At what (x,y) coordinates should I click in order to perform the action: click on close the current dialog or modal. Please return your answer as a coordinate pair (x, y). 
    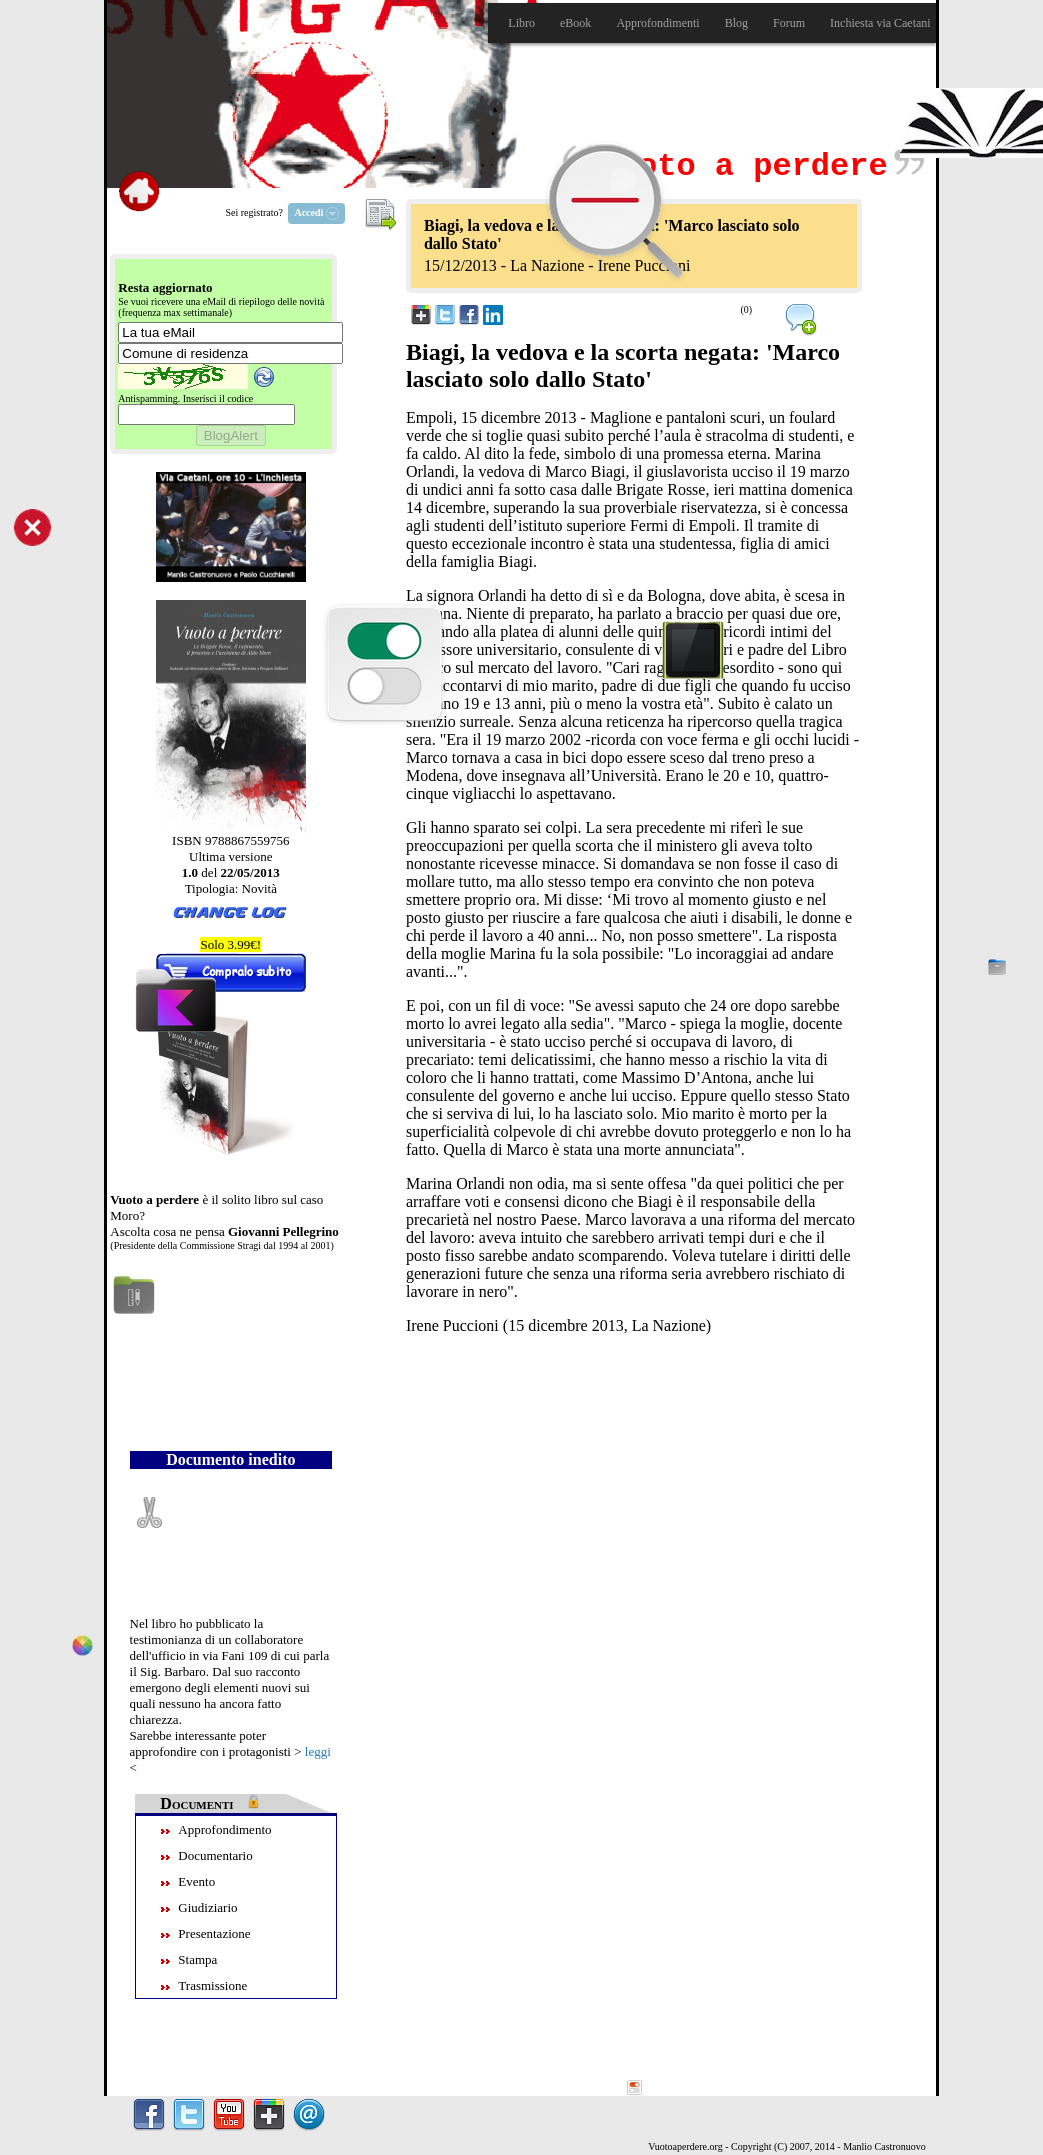
    Looking at the image, I should click on (32, 527).